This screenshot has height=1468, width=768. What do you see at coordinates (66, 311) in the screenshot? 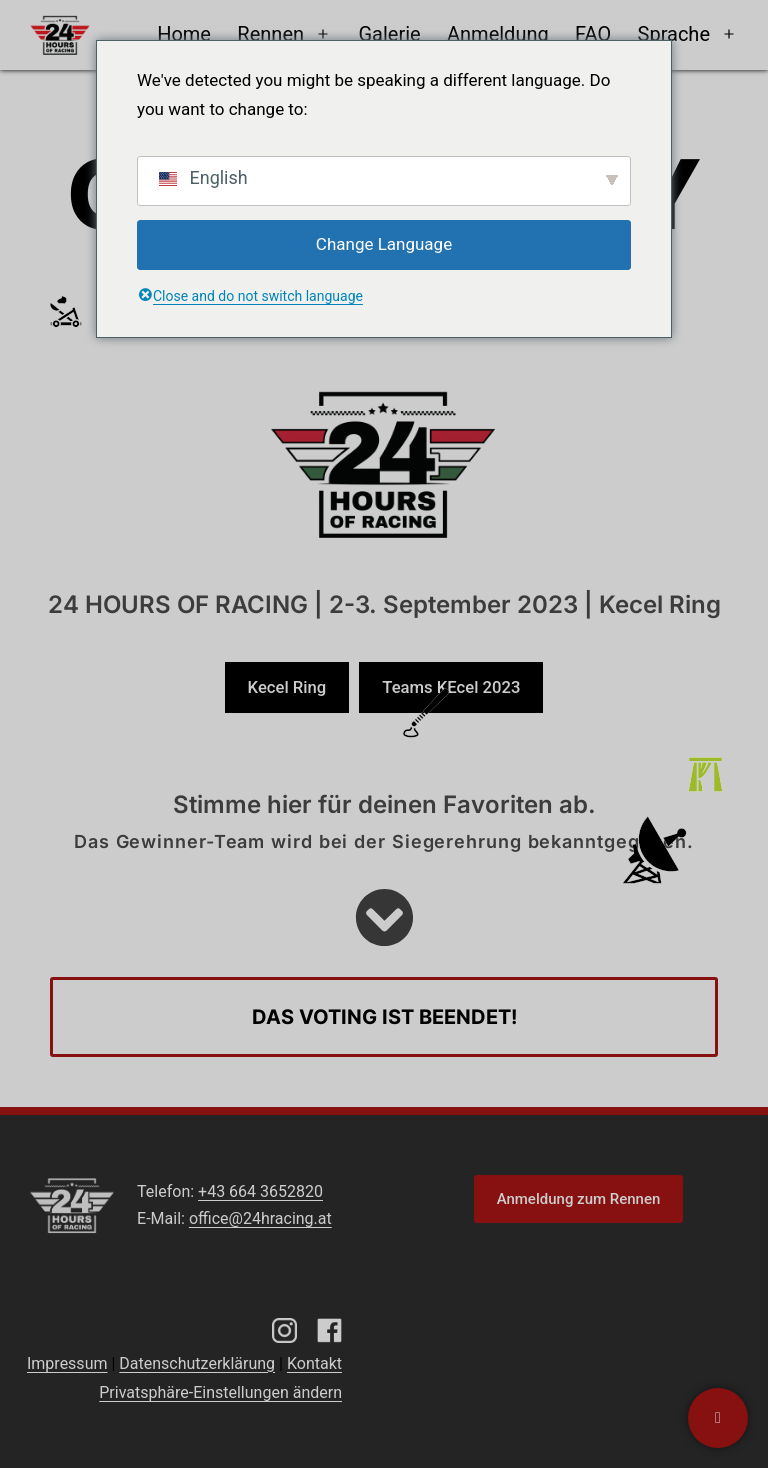
I see `launch projectile in siege game` at bounding box center [66, 311].